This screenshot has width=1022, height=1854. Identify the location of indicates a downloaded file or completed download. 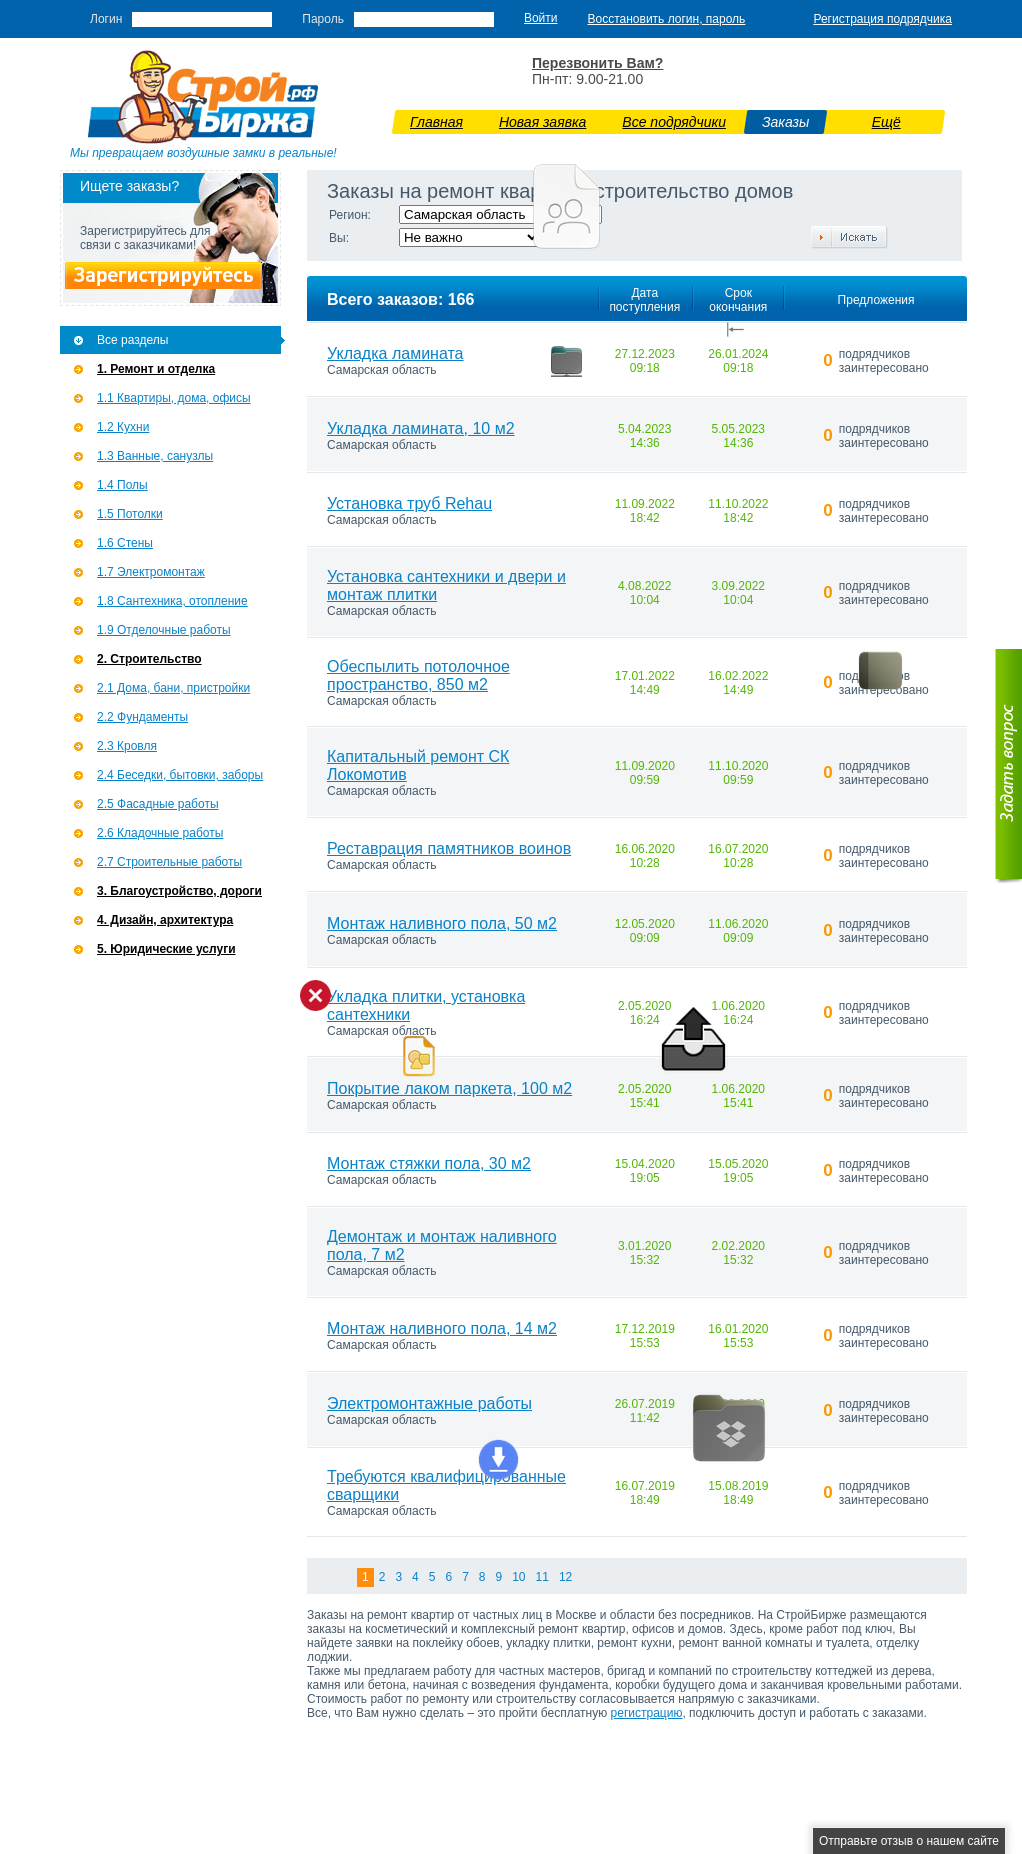
(498, 1459).